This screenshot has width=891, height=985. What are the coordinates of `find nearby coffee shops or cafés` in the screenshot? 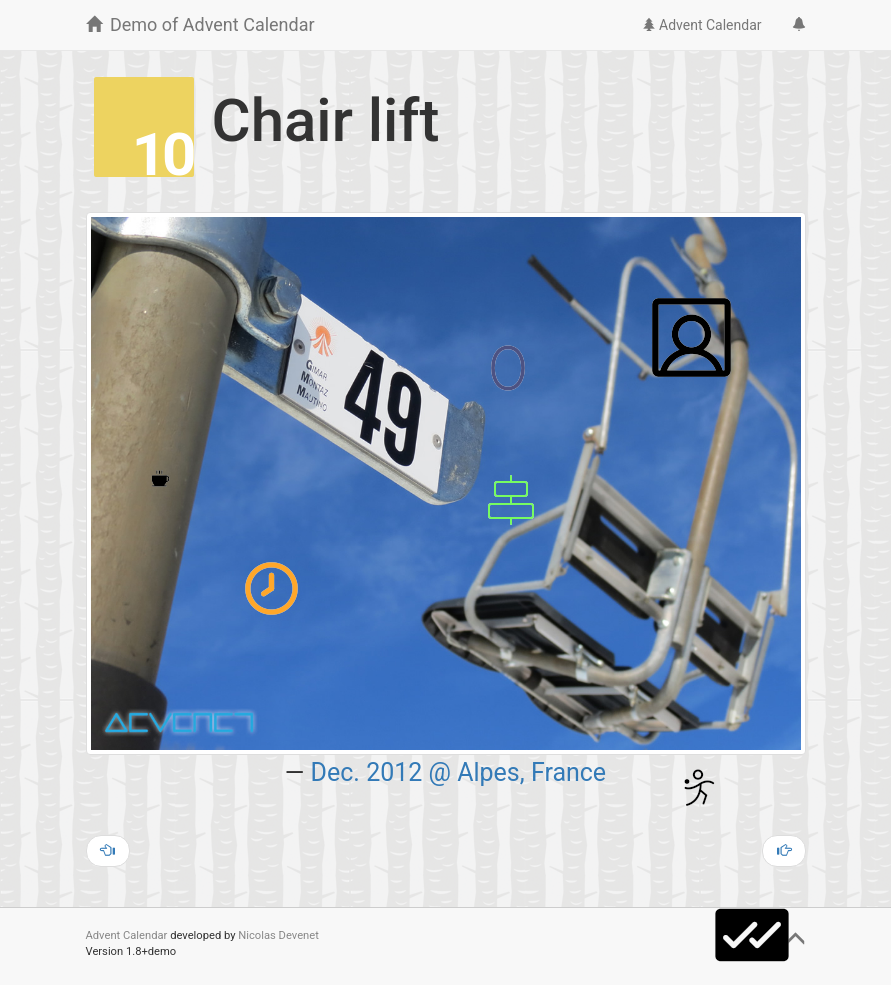 It's located at (160, 479).